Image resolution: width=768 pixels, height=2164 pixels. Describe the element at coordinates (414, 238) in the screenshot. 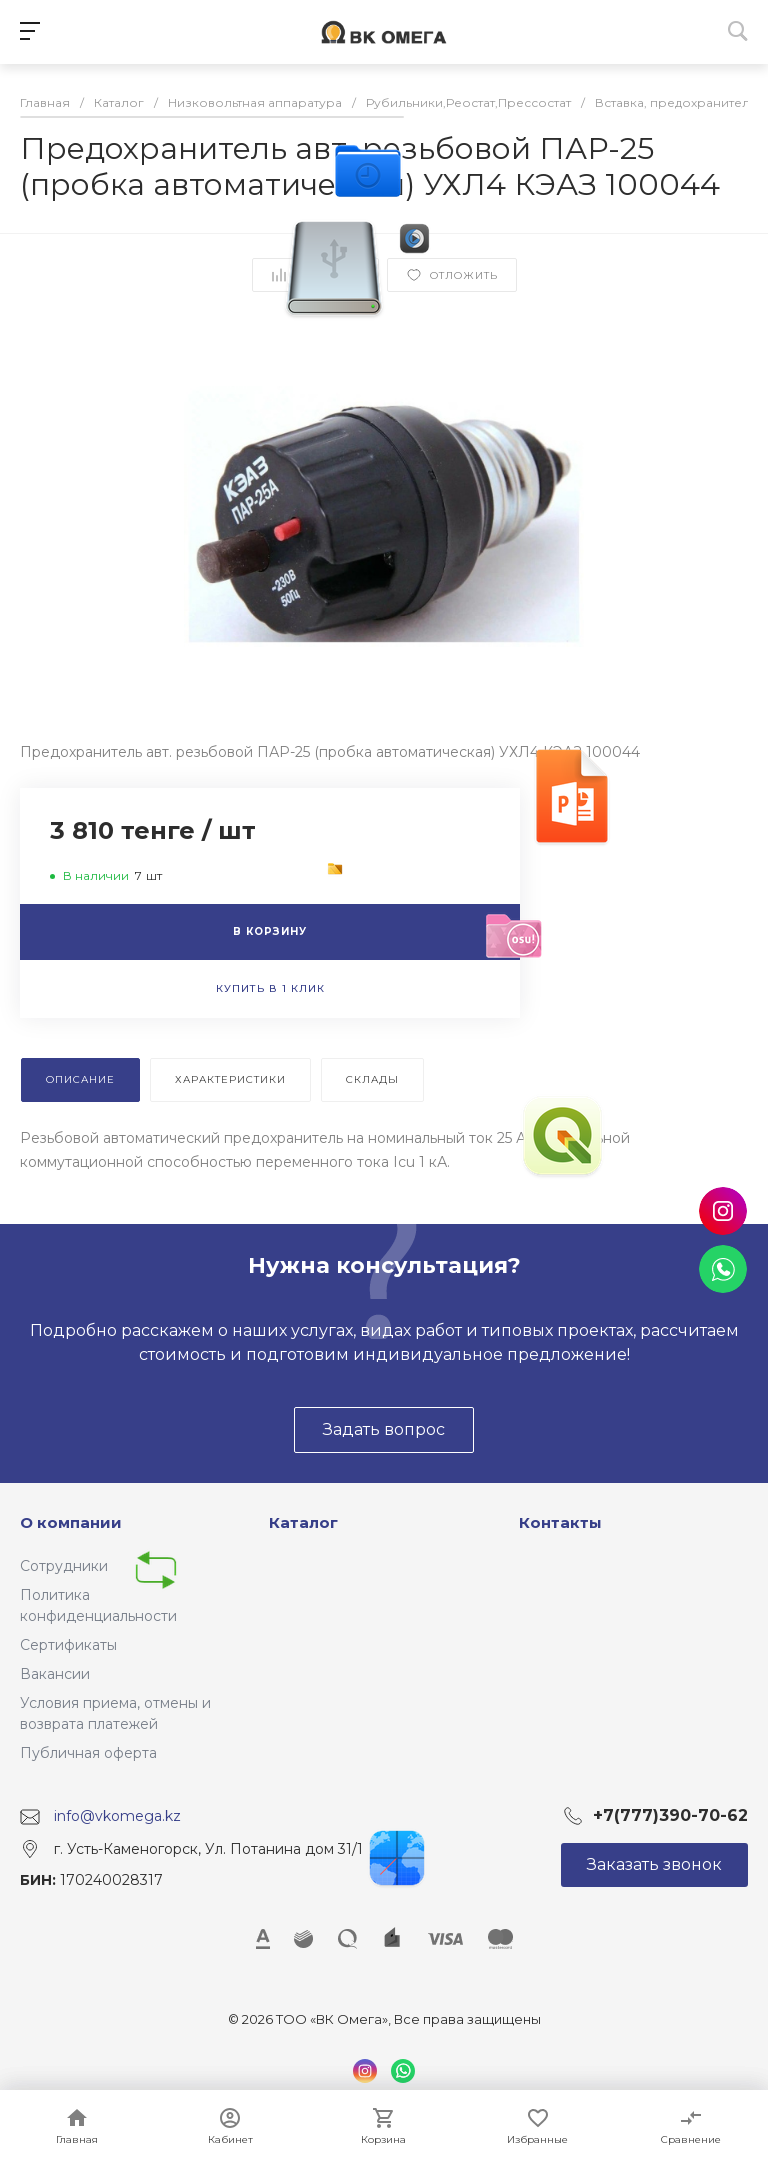

I see `open openshot video editor` at that location.